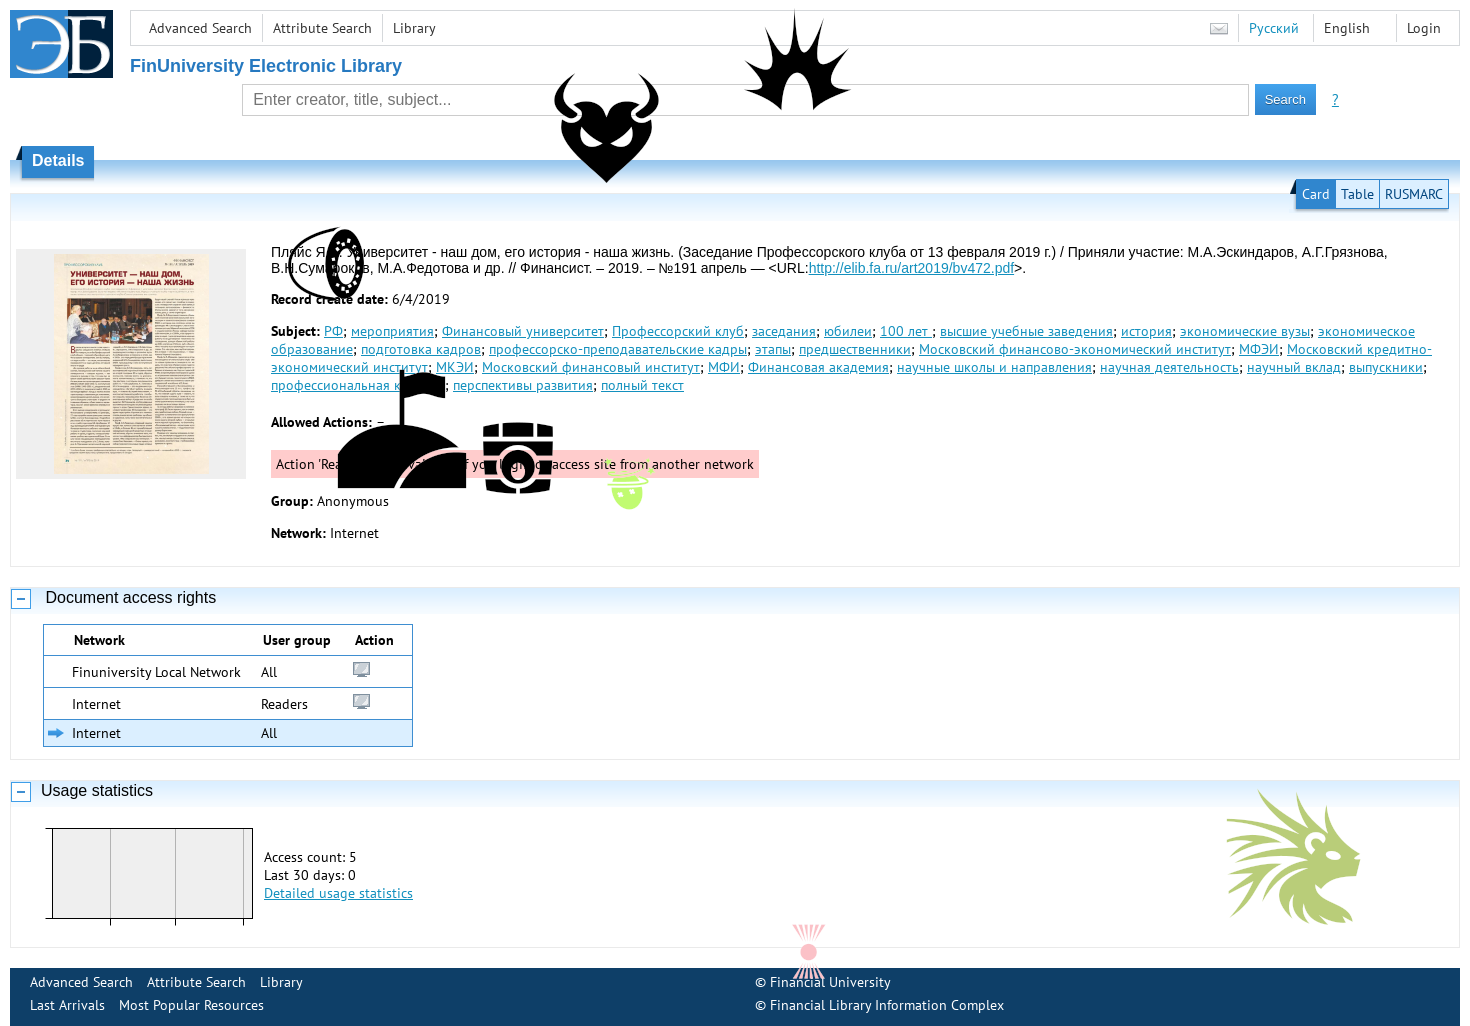  Describe the element at coordinates (629, 483) in the screenshot. I see `indicates a knockout or dizzy state in gameplay` at that location.